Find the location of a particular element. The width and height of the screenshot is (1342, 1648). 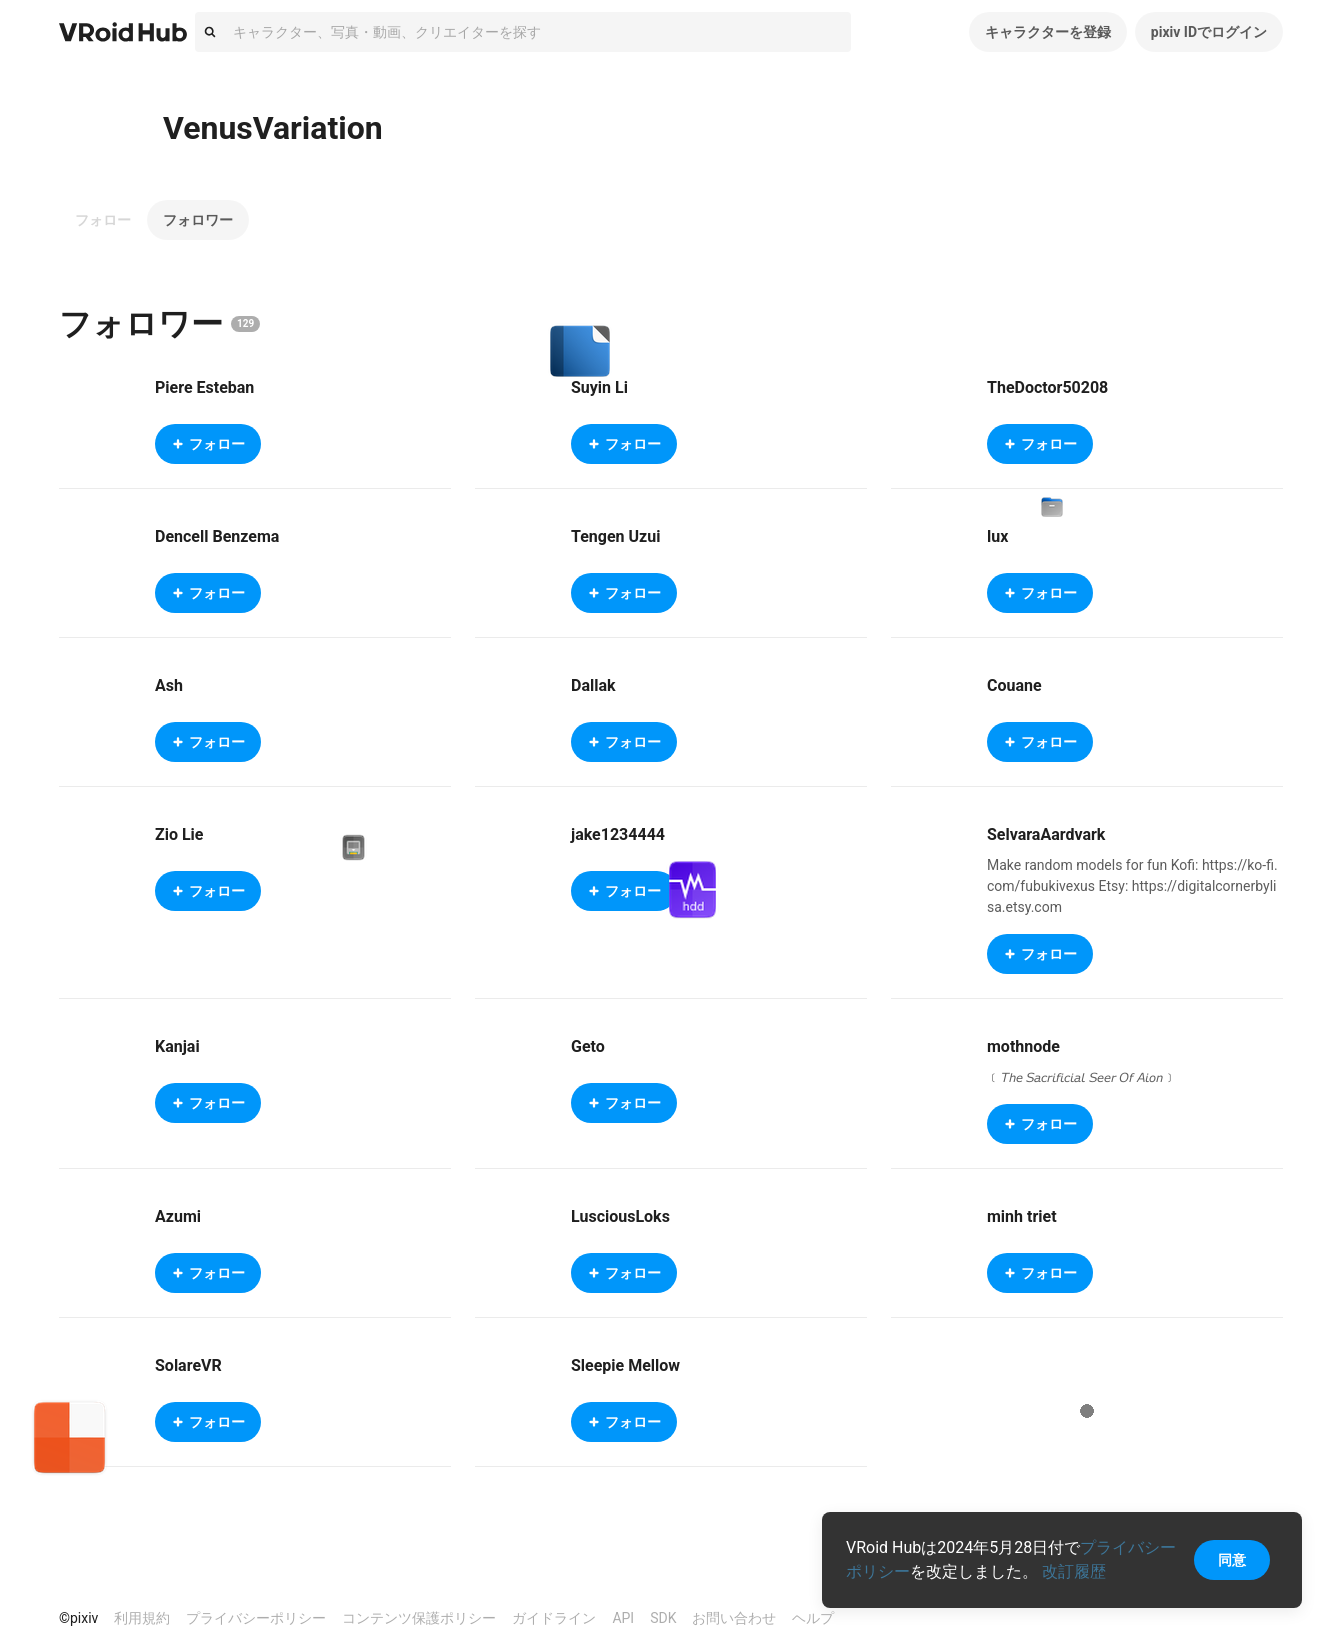

switch to the top-right workspace is located at coordinates (69, 1437).